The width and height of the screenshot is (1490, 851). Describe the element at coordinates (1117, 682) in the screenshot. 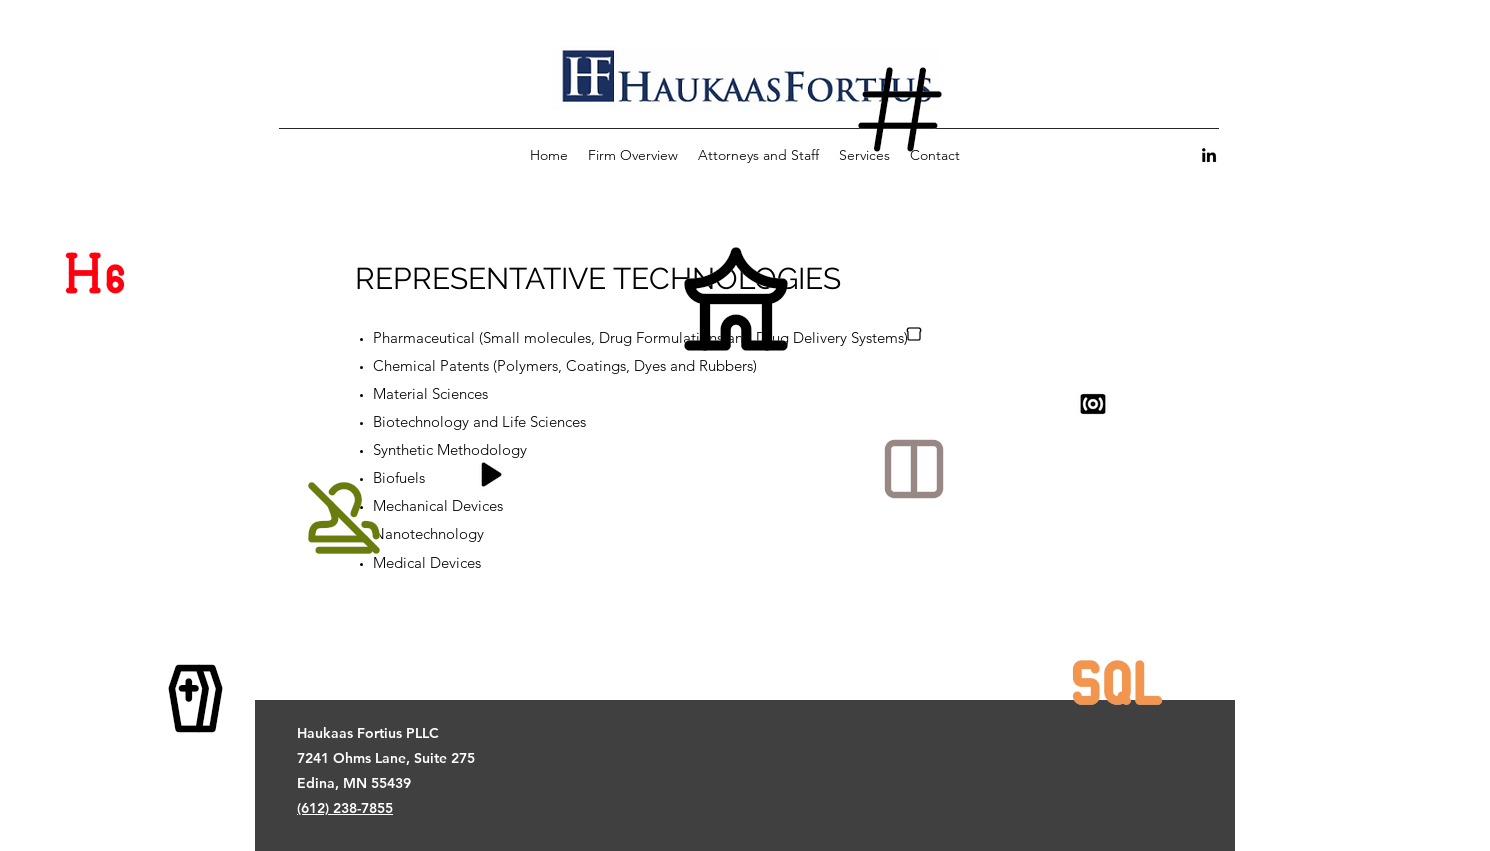

I see `access SQL database or query tools` at that location.